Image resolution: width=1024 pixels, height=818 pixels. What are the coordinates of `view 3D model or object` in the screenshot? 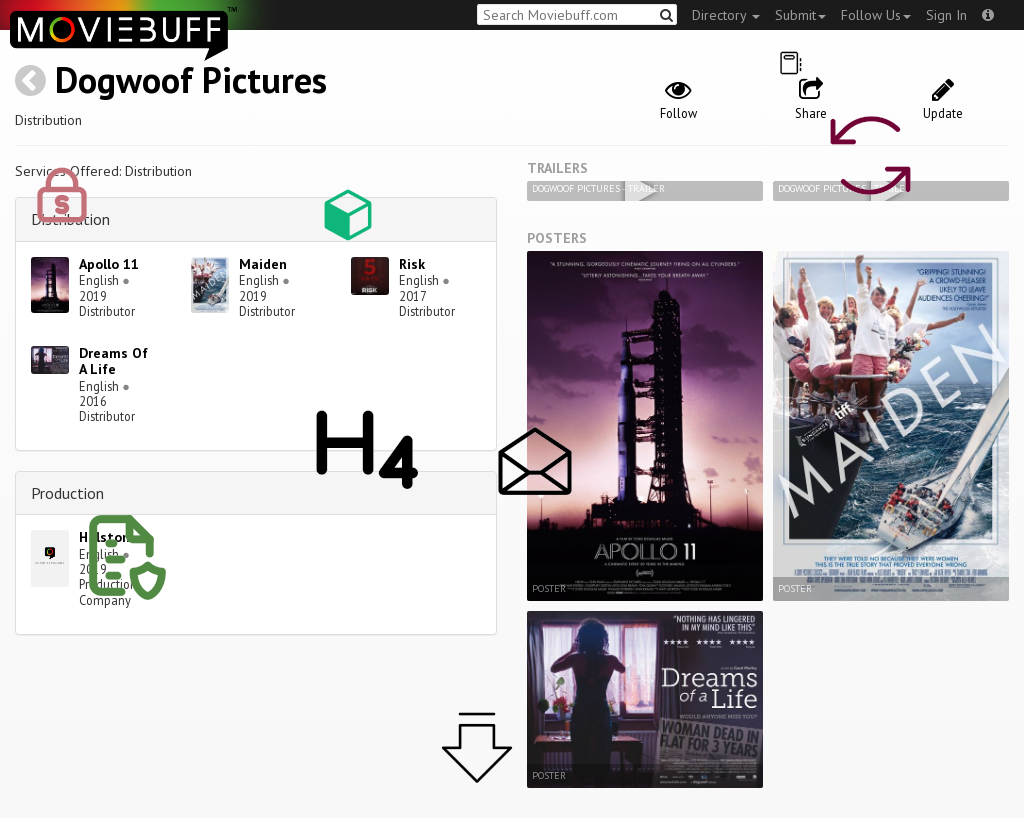 It's located at (348, 215).